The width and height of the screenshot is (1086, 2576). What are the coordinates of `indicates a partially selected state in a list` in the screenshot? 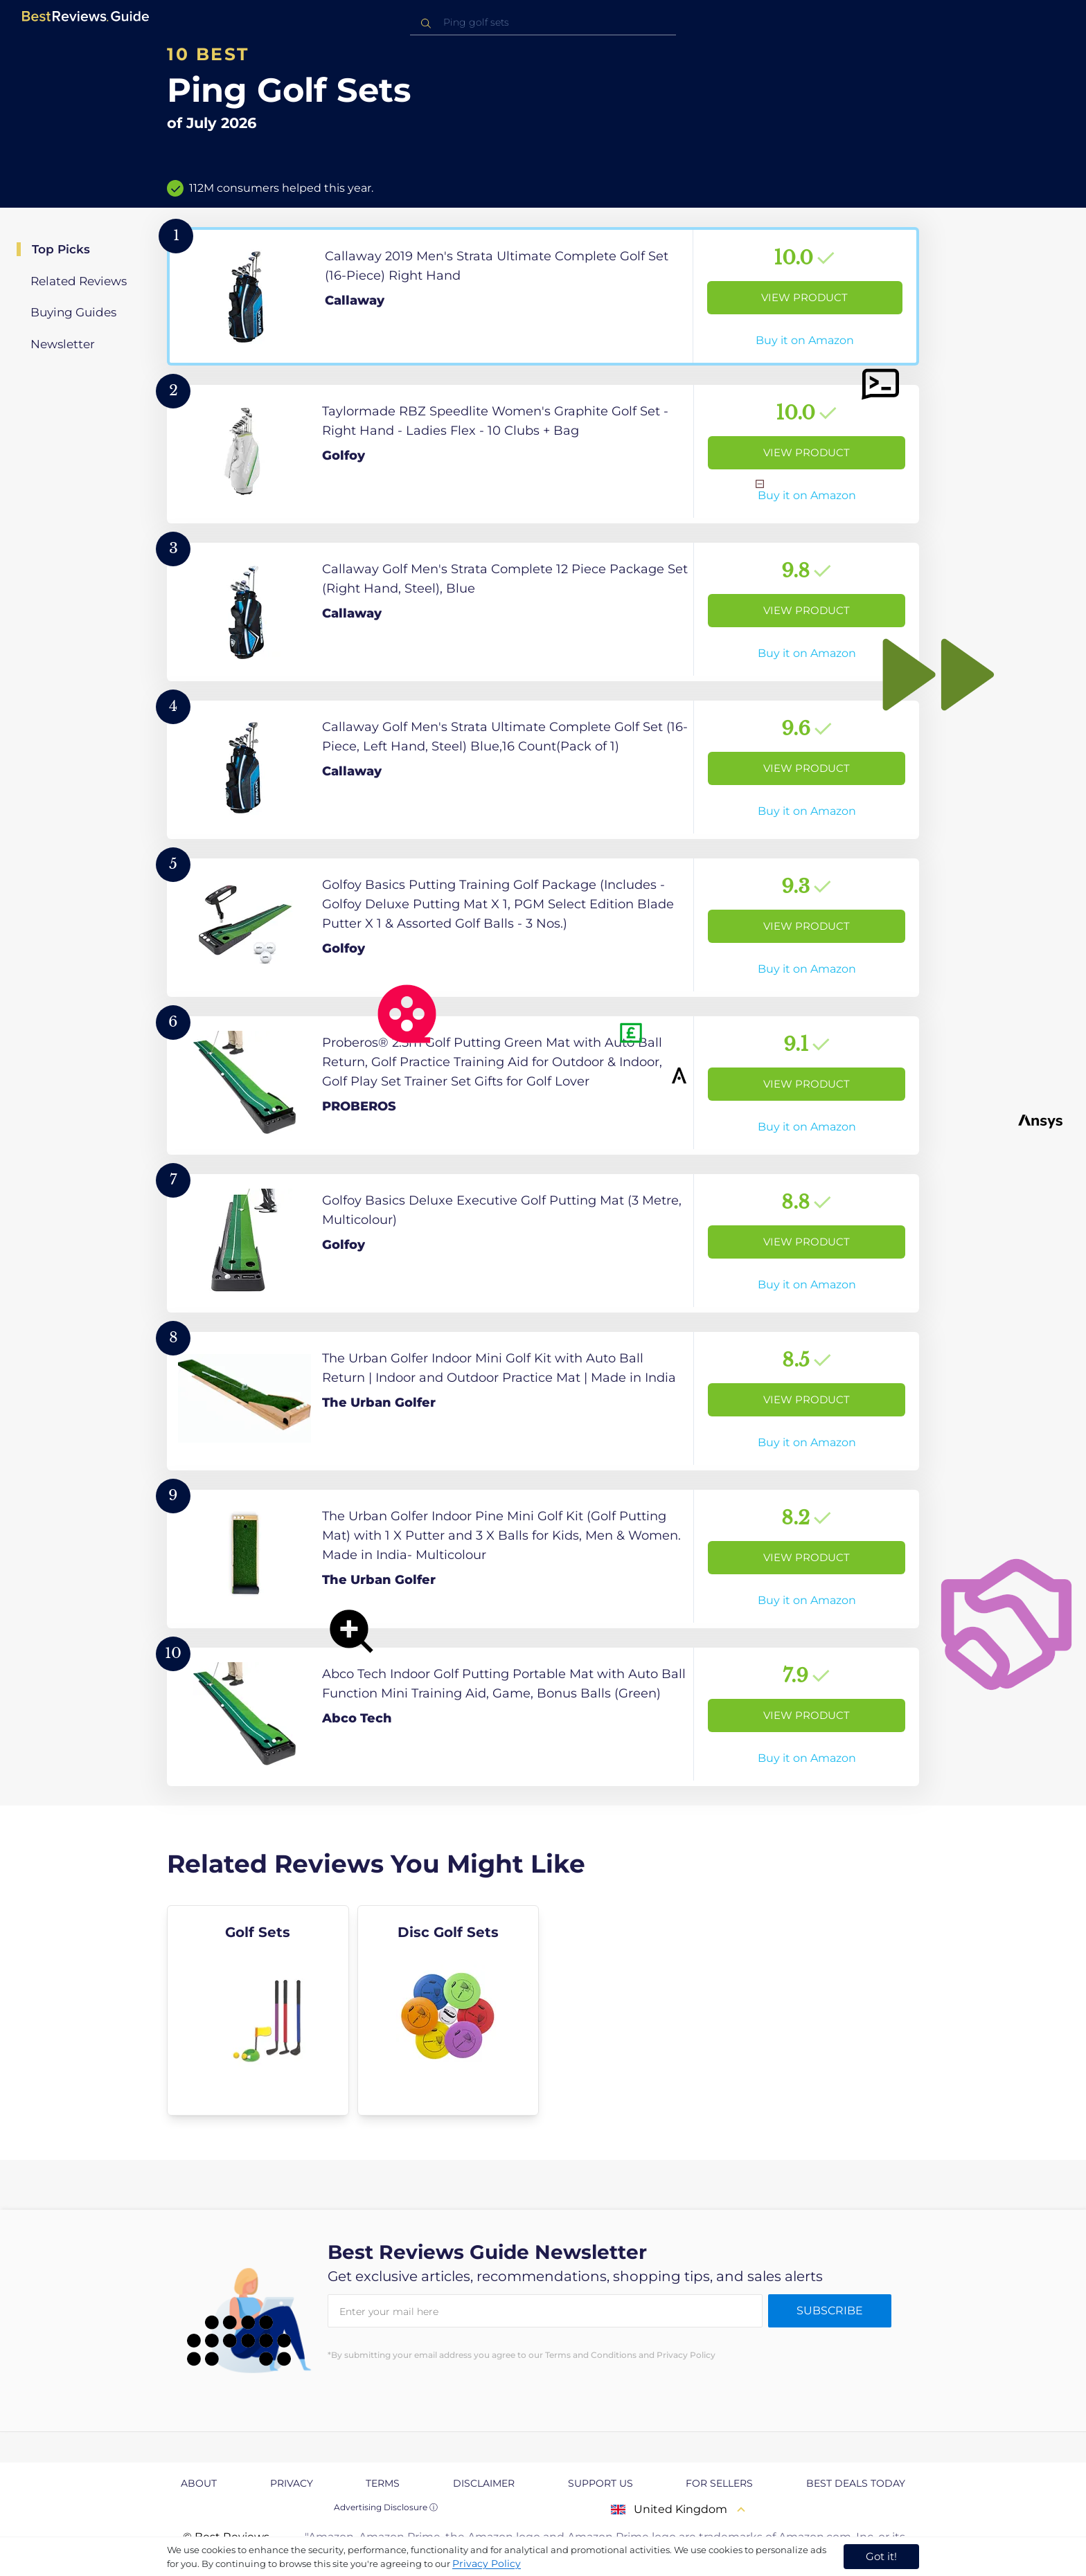 It's located at (760, 484).